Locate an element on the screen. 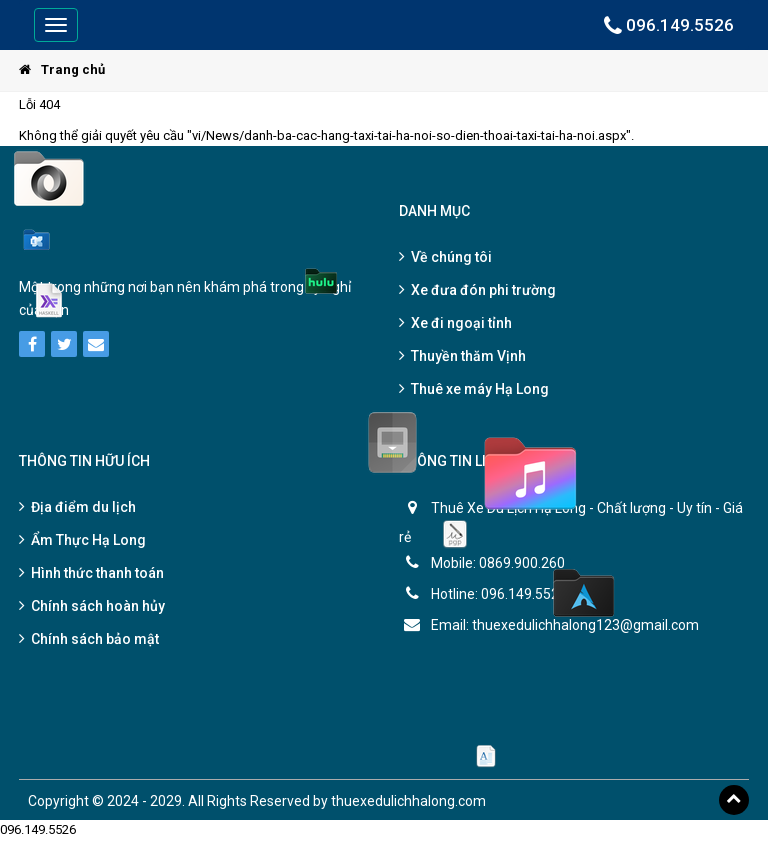 The height and width of the screenshot is (841, 768). folder containing arch linux files or configurations is located at coordinates (583, 594).